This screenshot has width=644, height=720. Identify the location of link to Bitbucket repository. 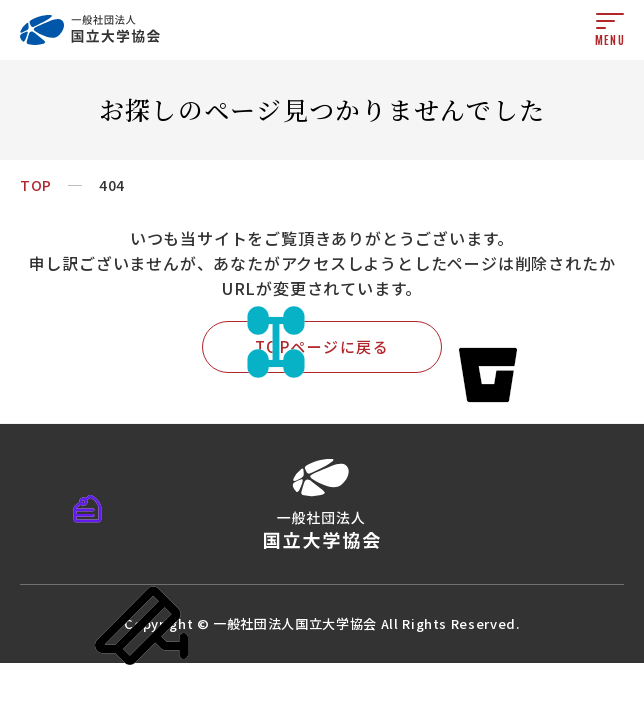
(488, 375).